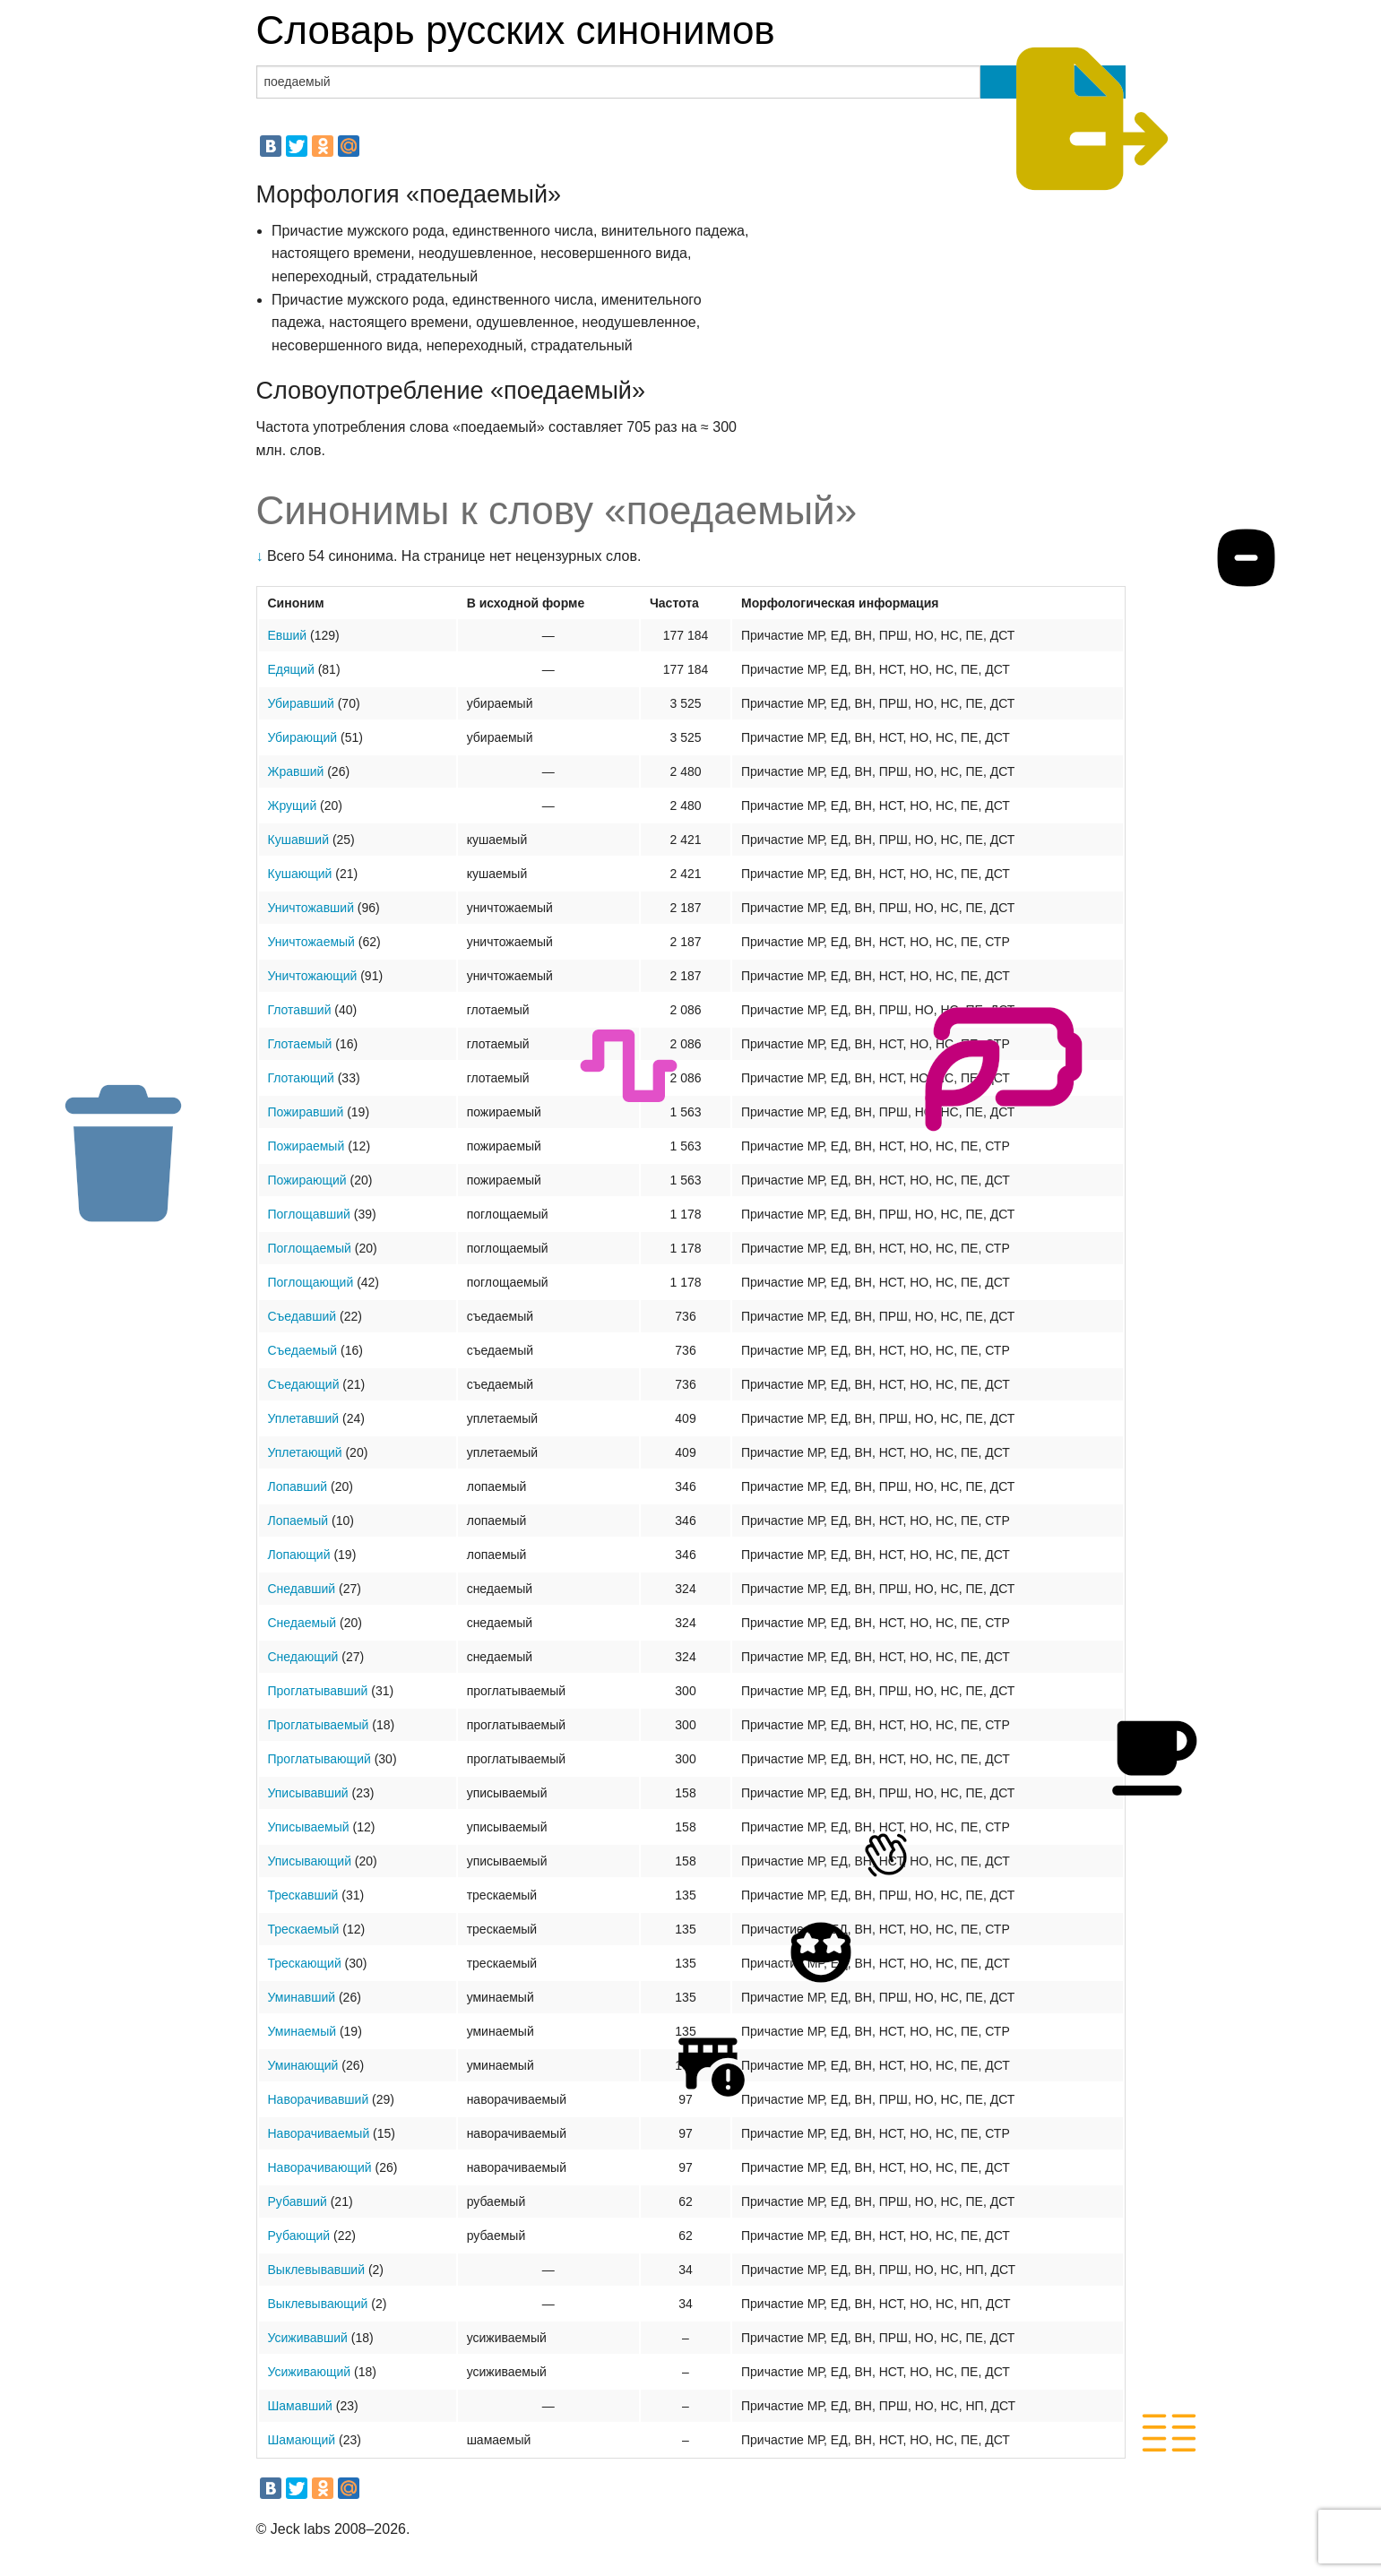  I want to click on remove an item from a list or collection, so click(1246, 557).